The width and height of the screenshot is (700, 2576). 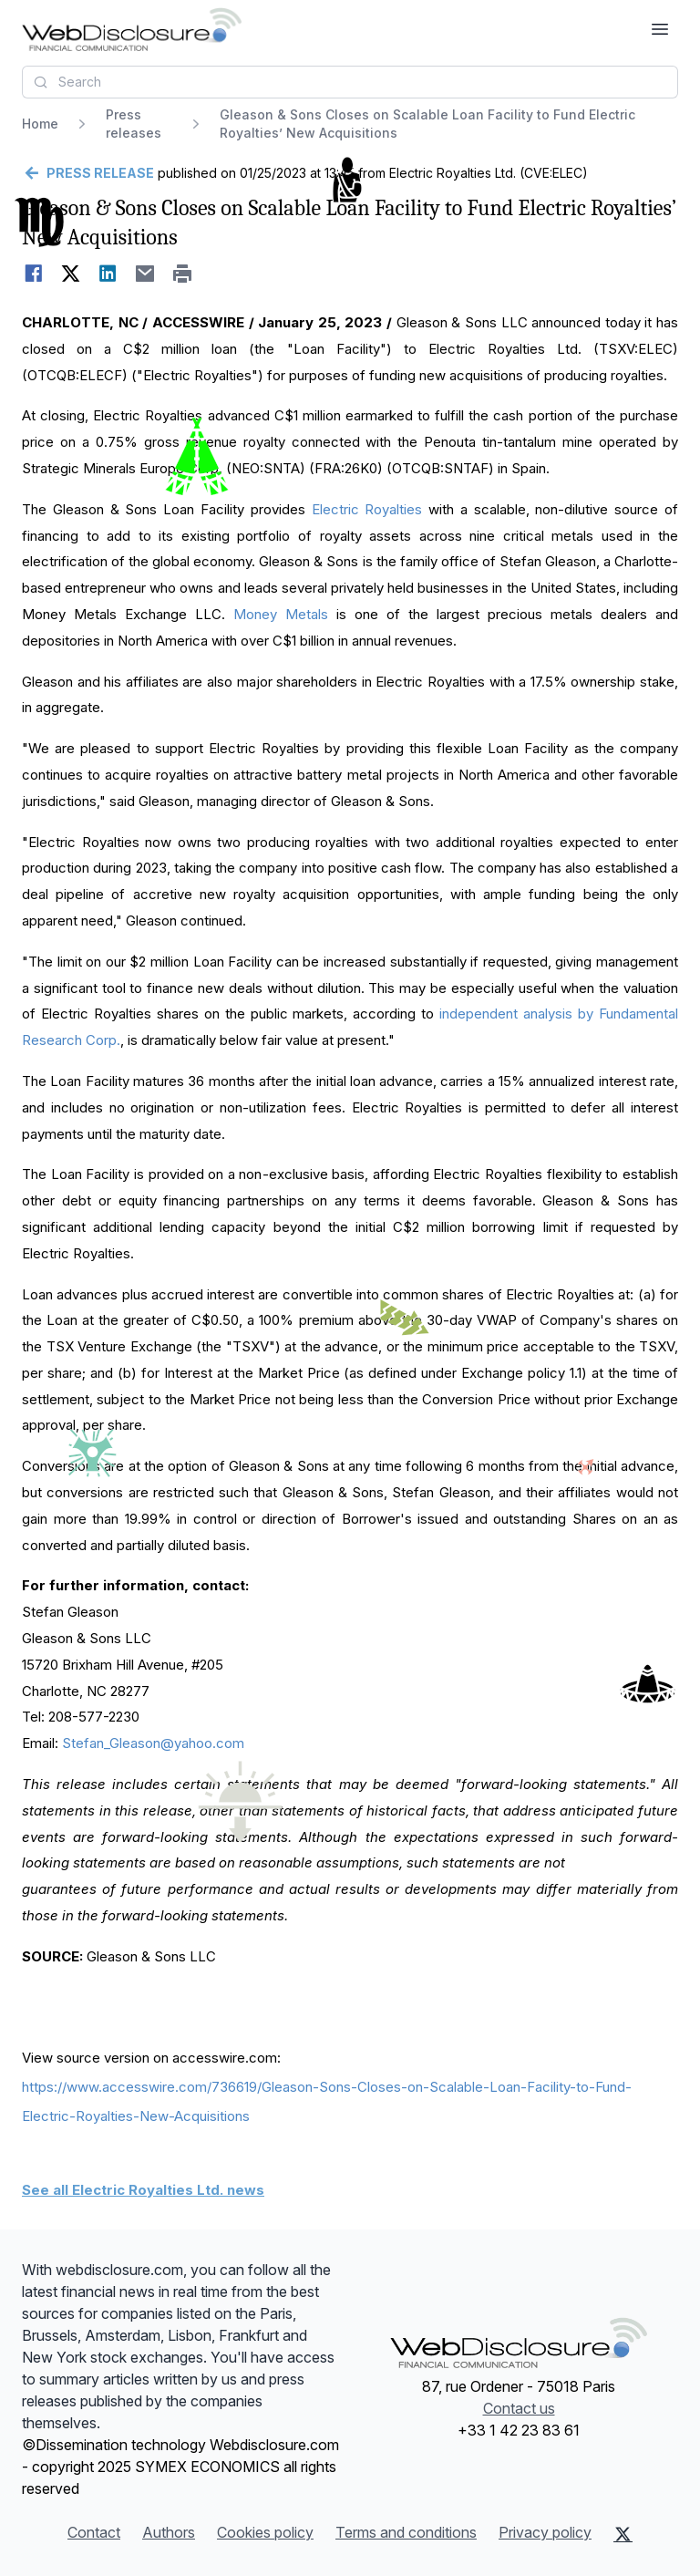 I want to click on select shuriken weapon in game inventory, so click(x=585, y=1466).